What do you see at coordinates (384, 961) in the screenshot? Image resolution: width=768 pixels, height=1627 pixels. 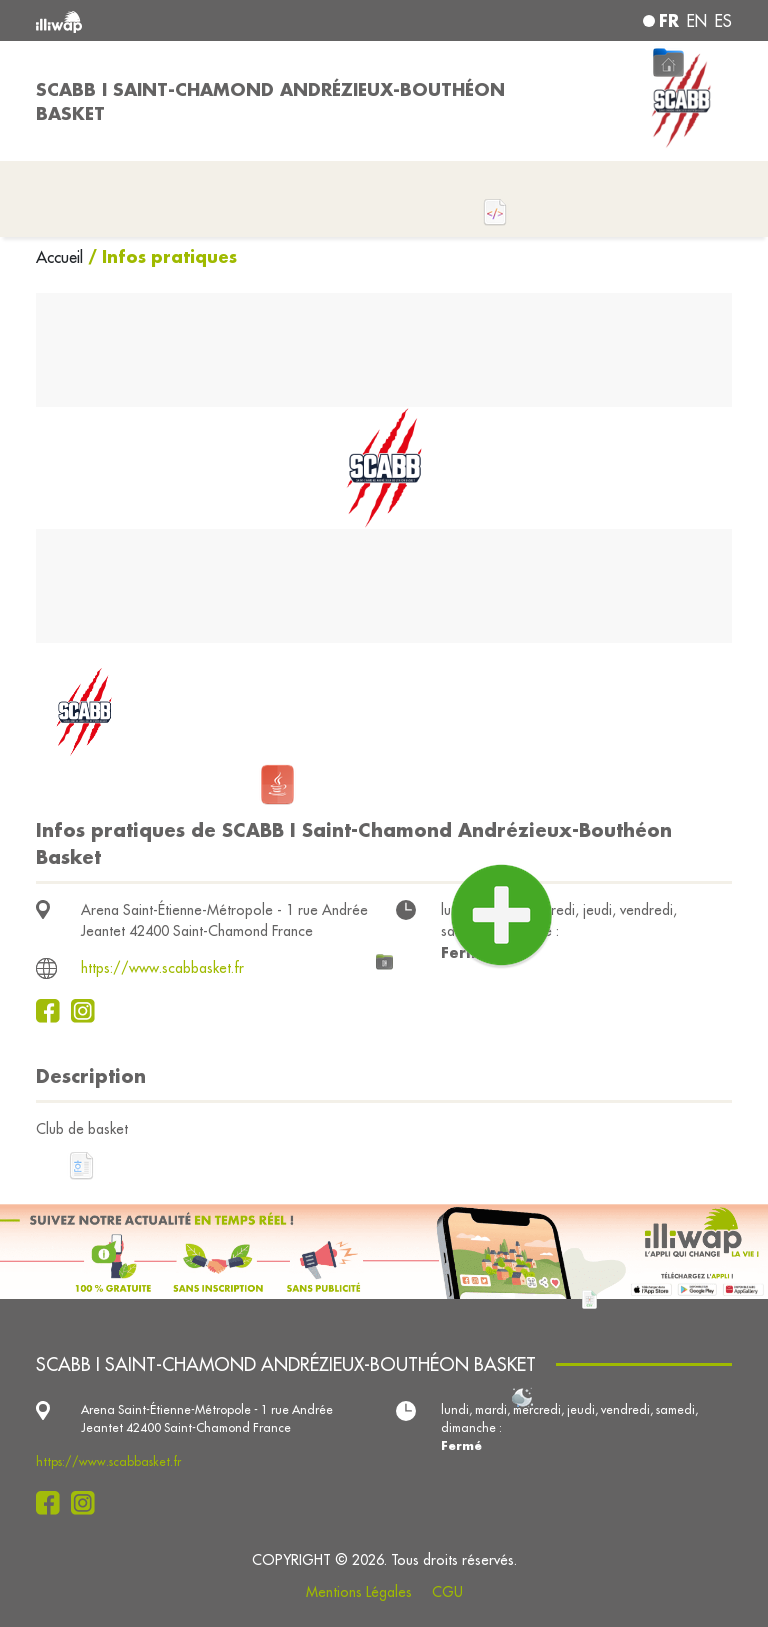 I see `open templates folder` at bounding box center [384, 961].